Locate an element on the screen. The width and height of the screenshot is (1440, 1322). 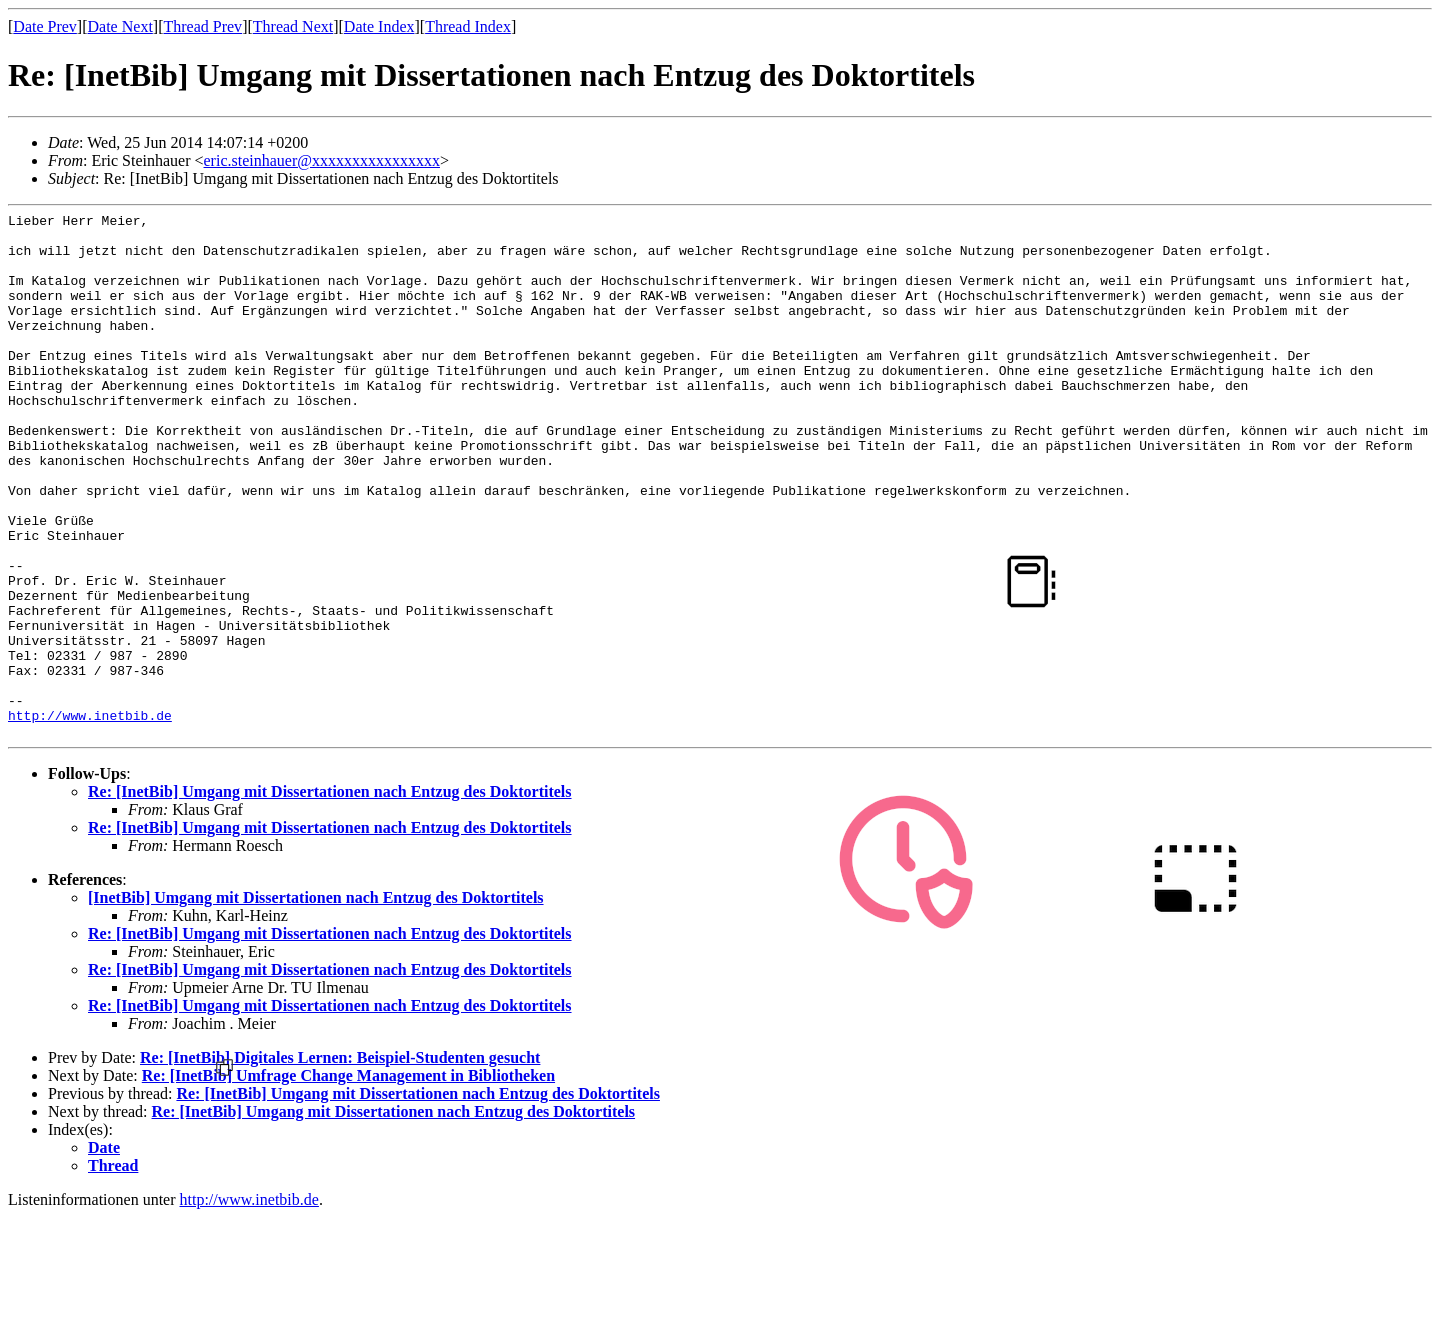
resize image to smaller dimensions is located at coordinates (1195, 878).